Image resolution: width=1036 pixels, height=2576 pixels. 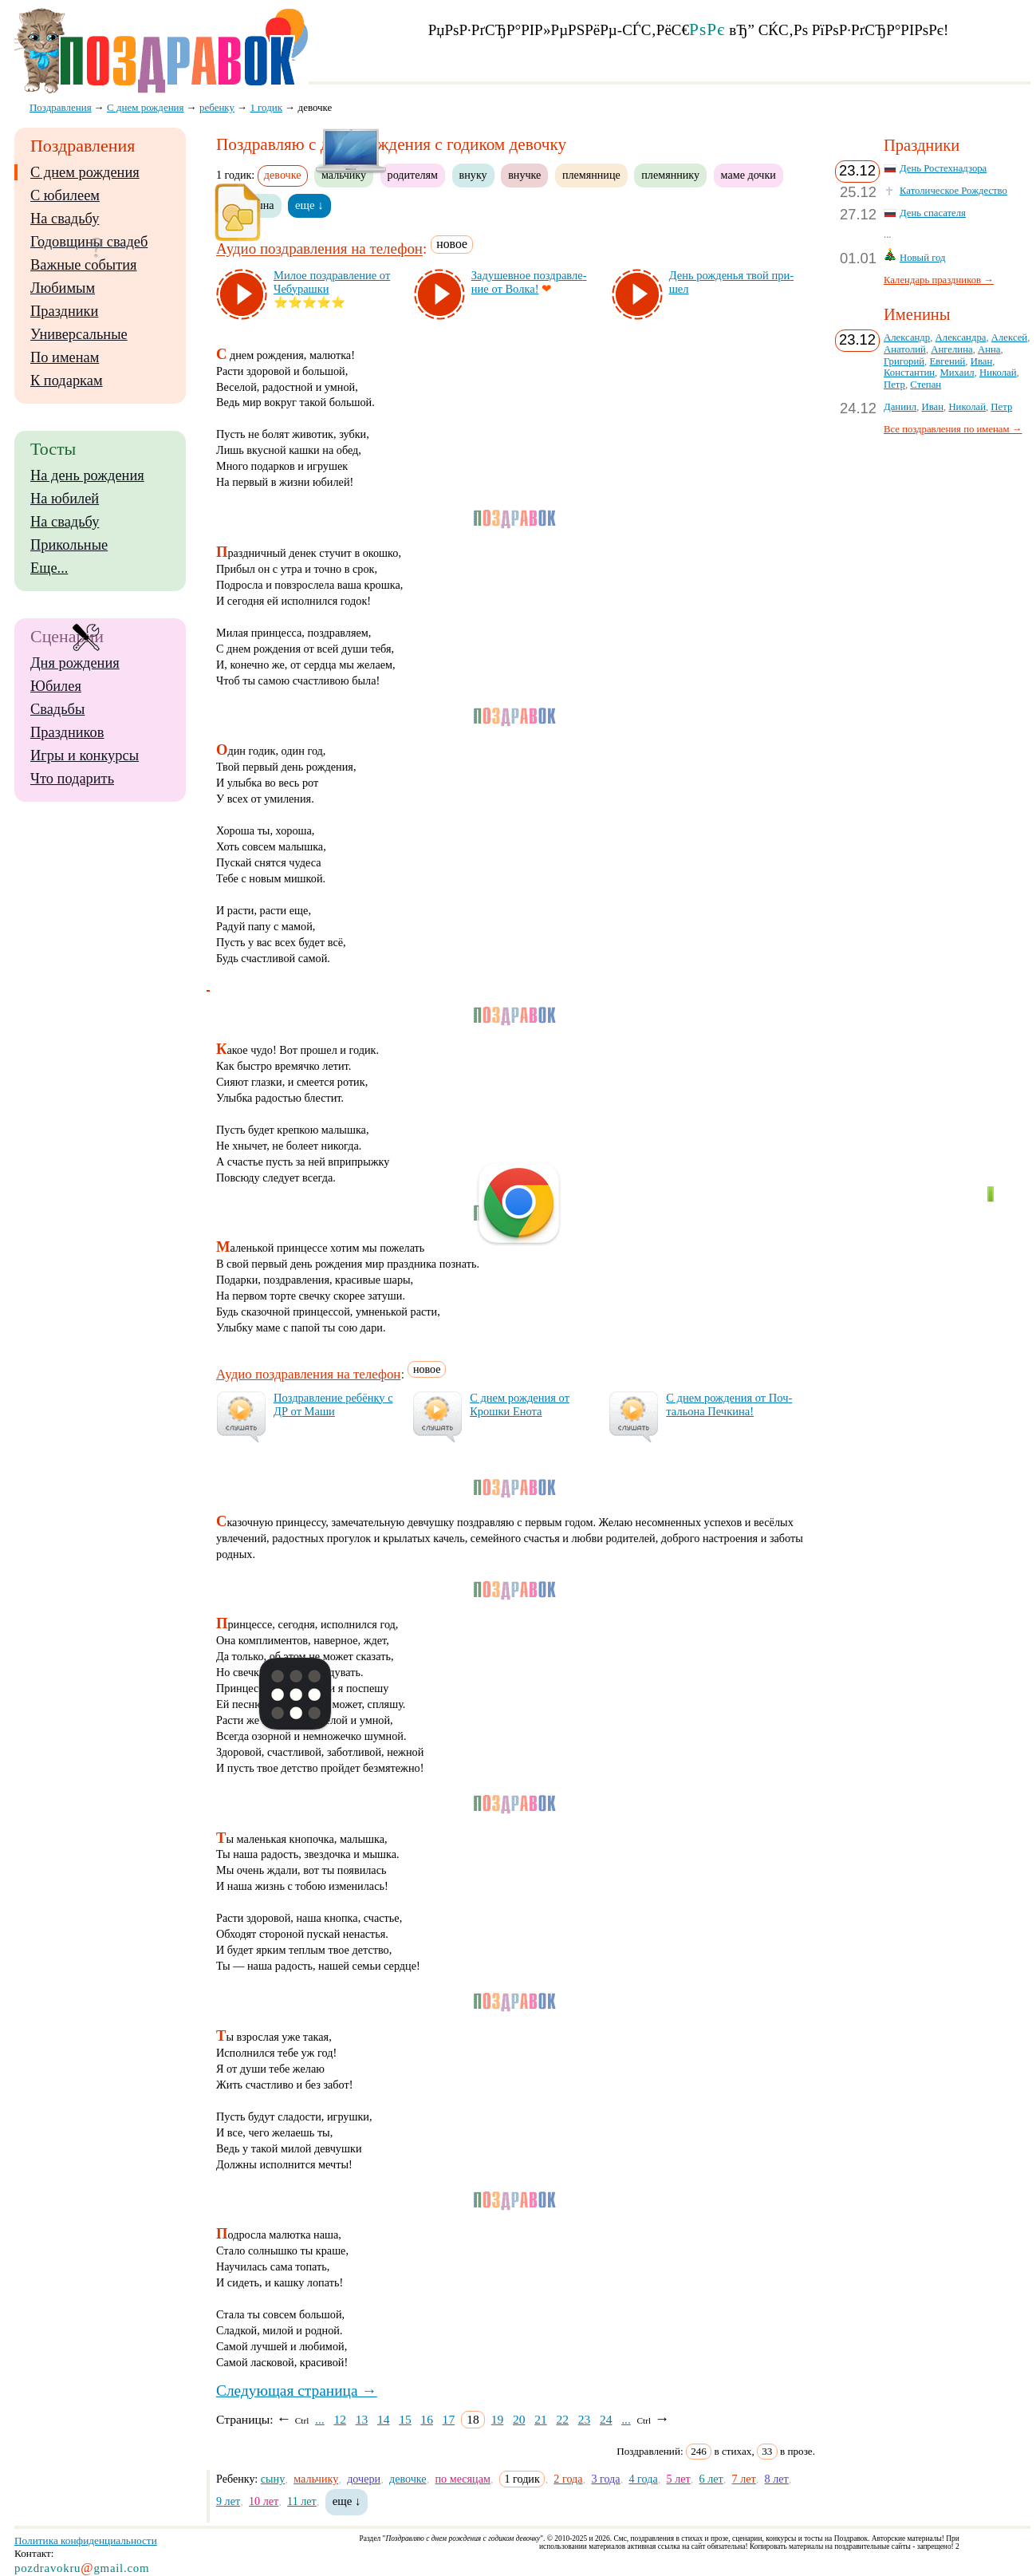 I want to click on open Tailscale VPN settings, so click(x=295, y=1694).